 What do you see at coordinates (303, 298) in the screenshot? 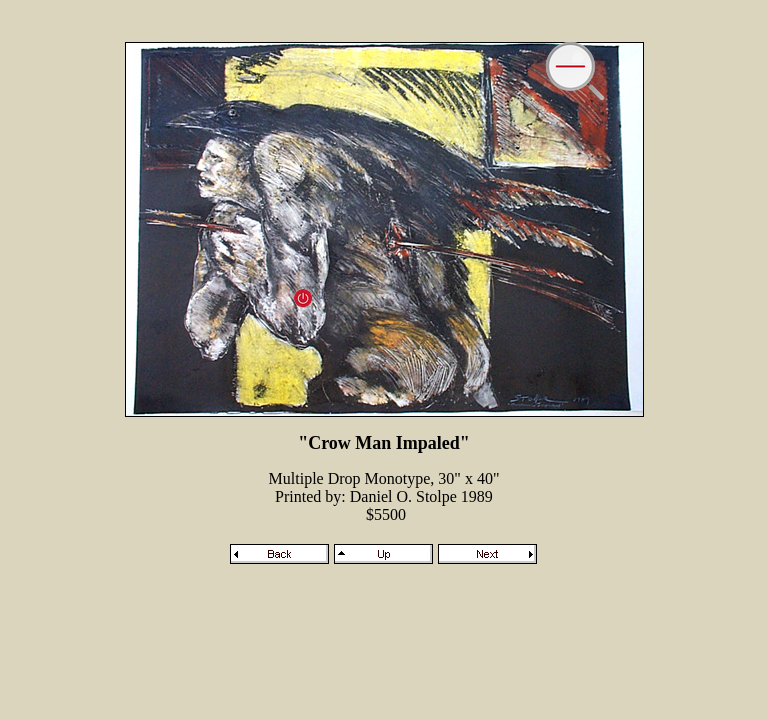
I see `shut down the system` at bounding box center [303, 298].